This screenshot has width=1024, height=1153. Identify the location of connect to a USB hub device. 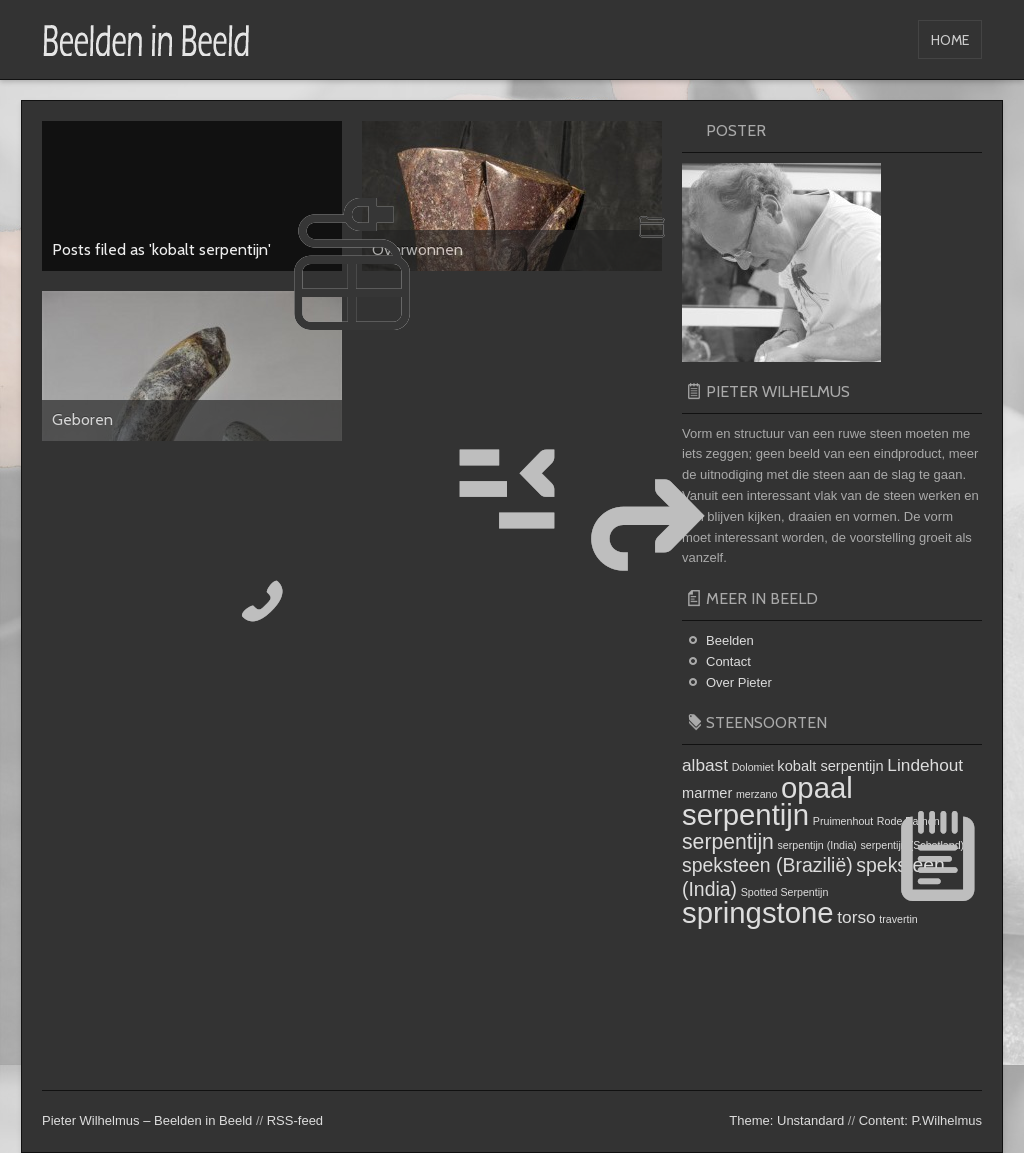
(352, 264).